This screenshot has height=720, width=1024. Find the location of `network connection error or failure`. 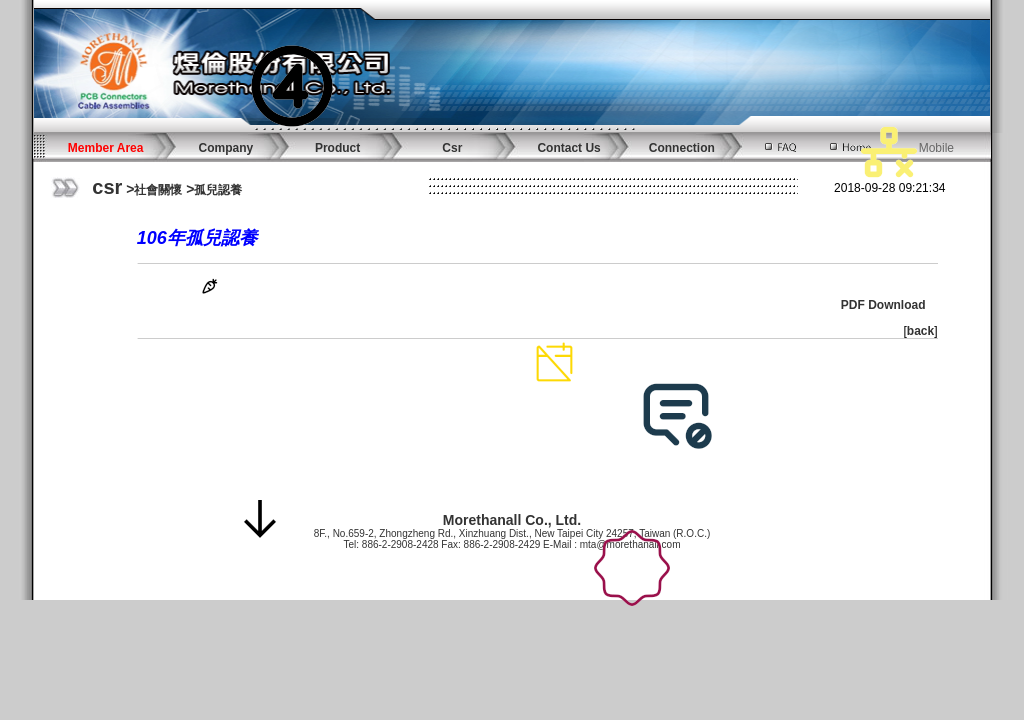

network connection error or failure is located at coordinates (889, 153).